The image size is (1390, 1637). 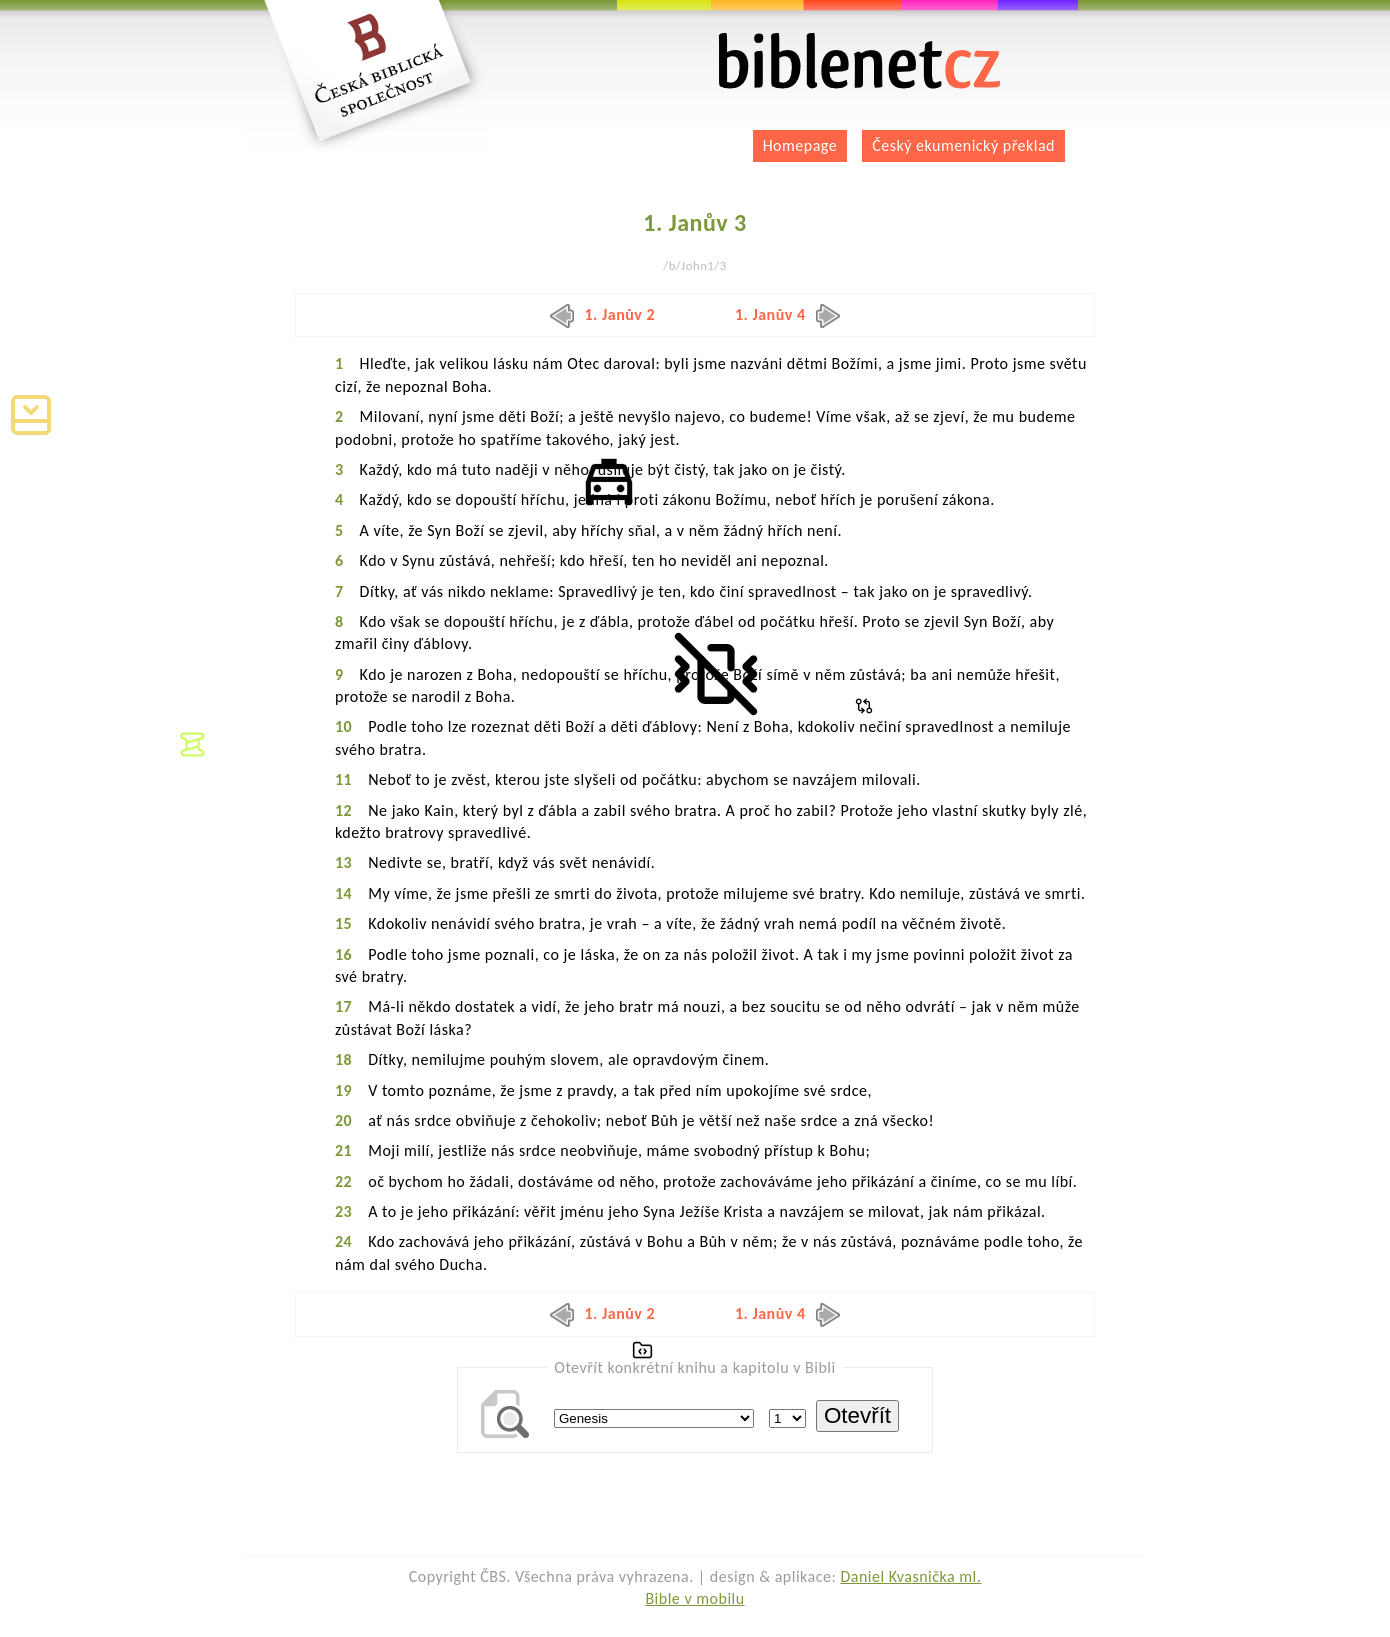 I want to click on compare branches in version control, so click(x=864, y=706).